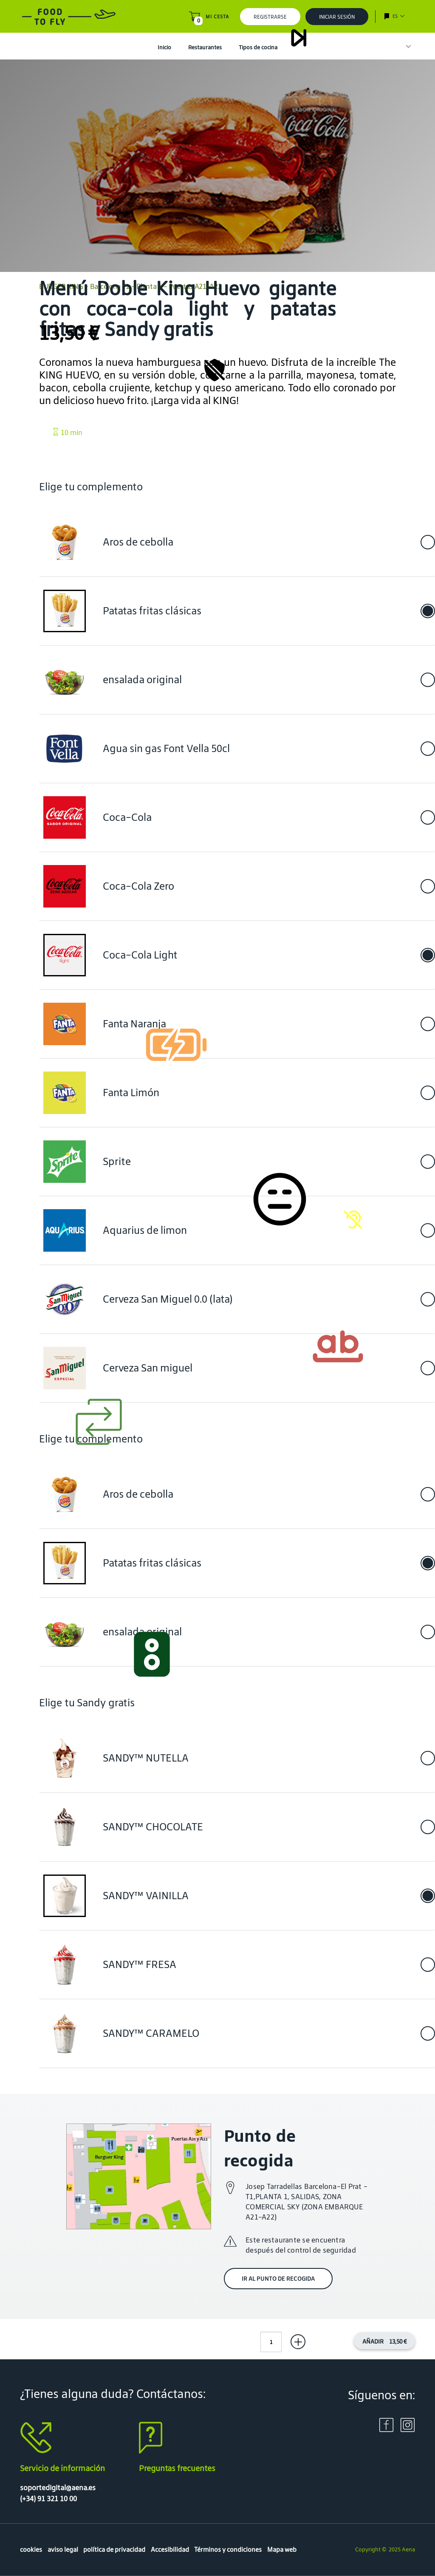  What do you see at coordinates (280, 1199) in the screenshot?
I see `express annoyance or frustration in a reaction` at bounding box center [280, 1199].